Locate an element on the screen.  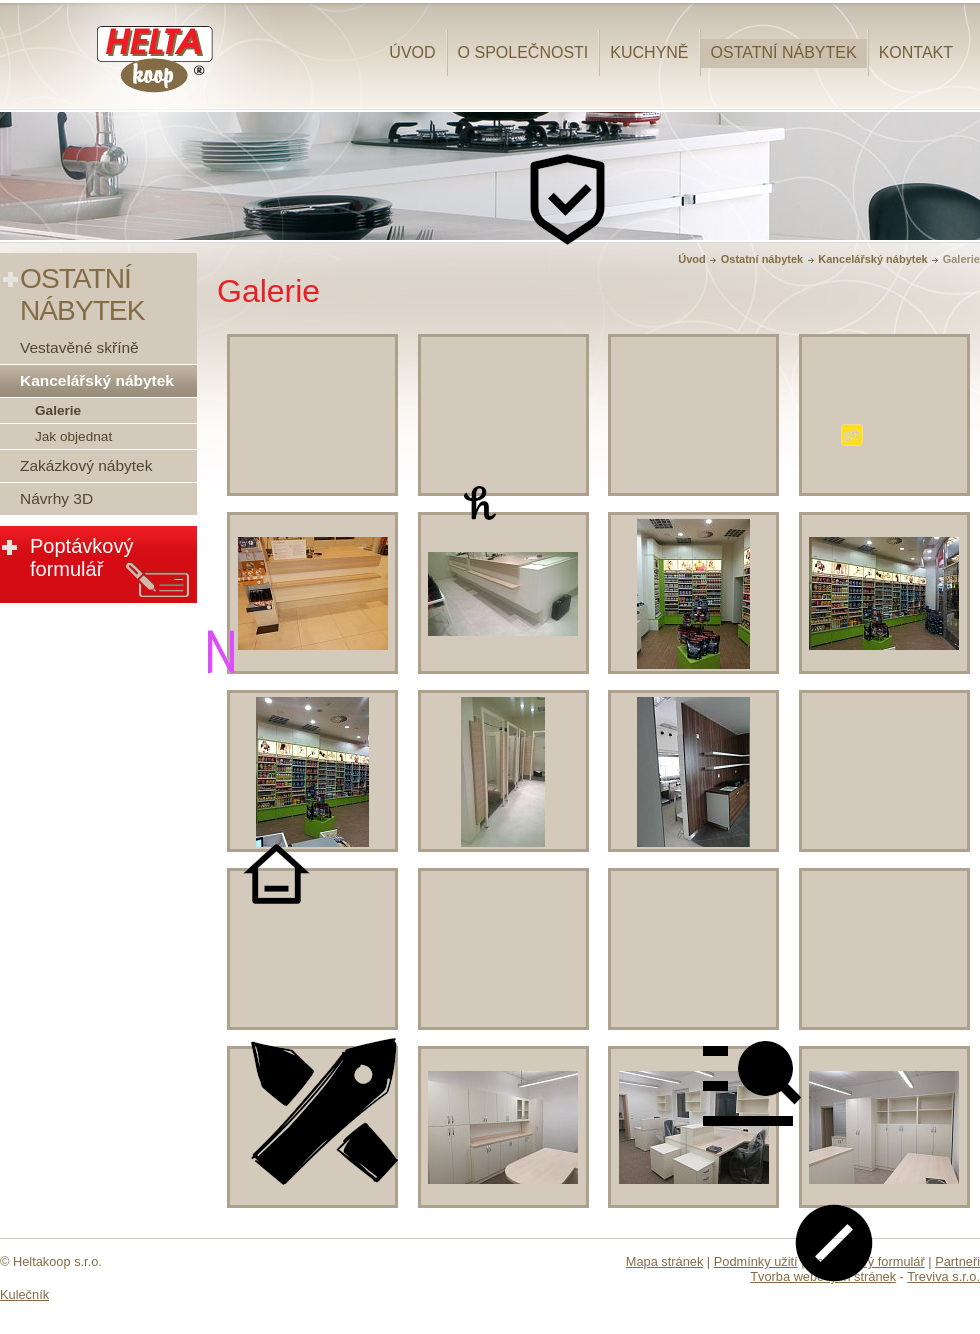
open Netflix app is located at coordinates (221, 652).